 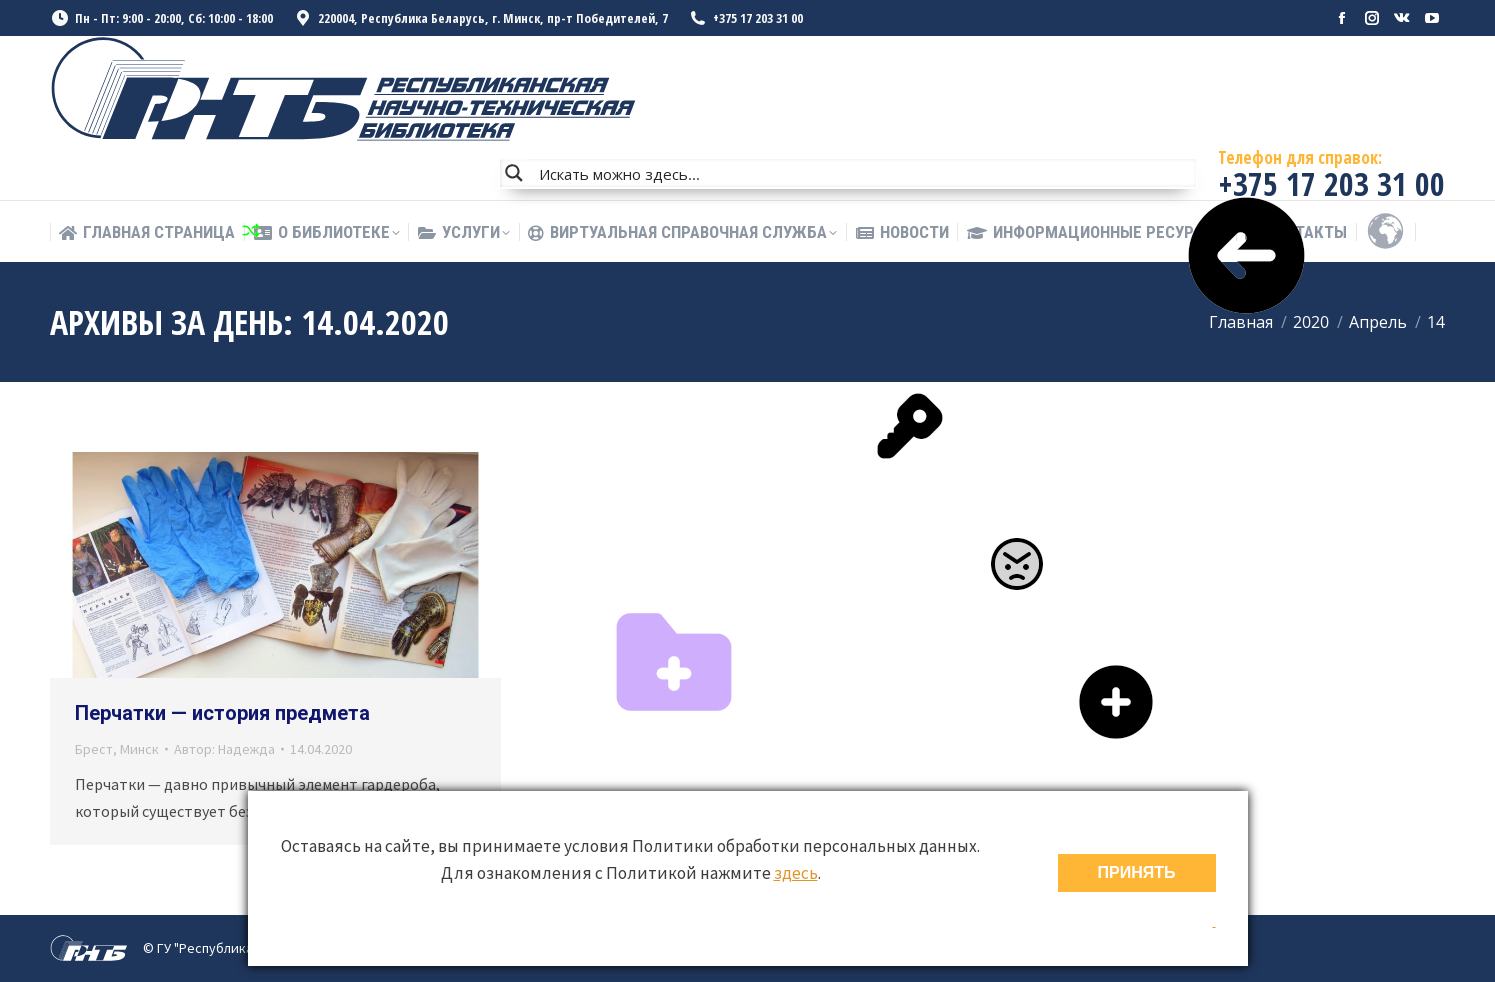 I want to click on react with anger to a post or message, so click(x=1017, y=564).